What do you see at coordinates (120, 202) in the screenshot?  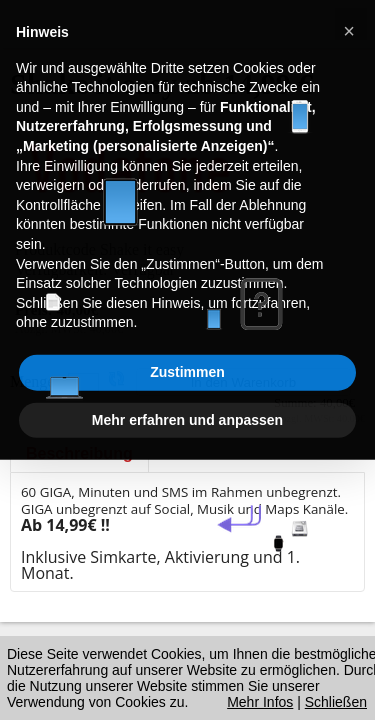 I see `iPad Air M2 device icon` at bounding box center [120, 202].